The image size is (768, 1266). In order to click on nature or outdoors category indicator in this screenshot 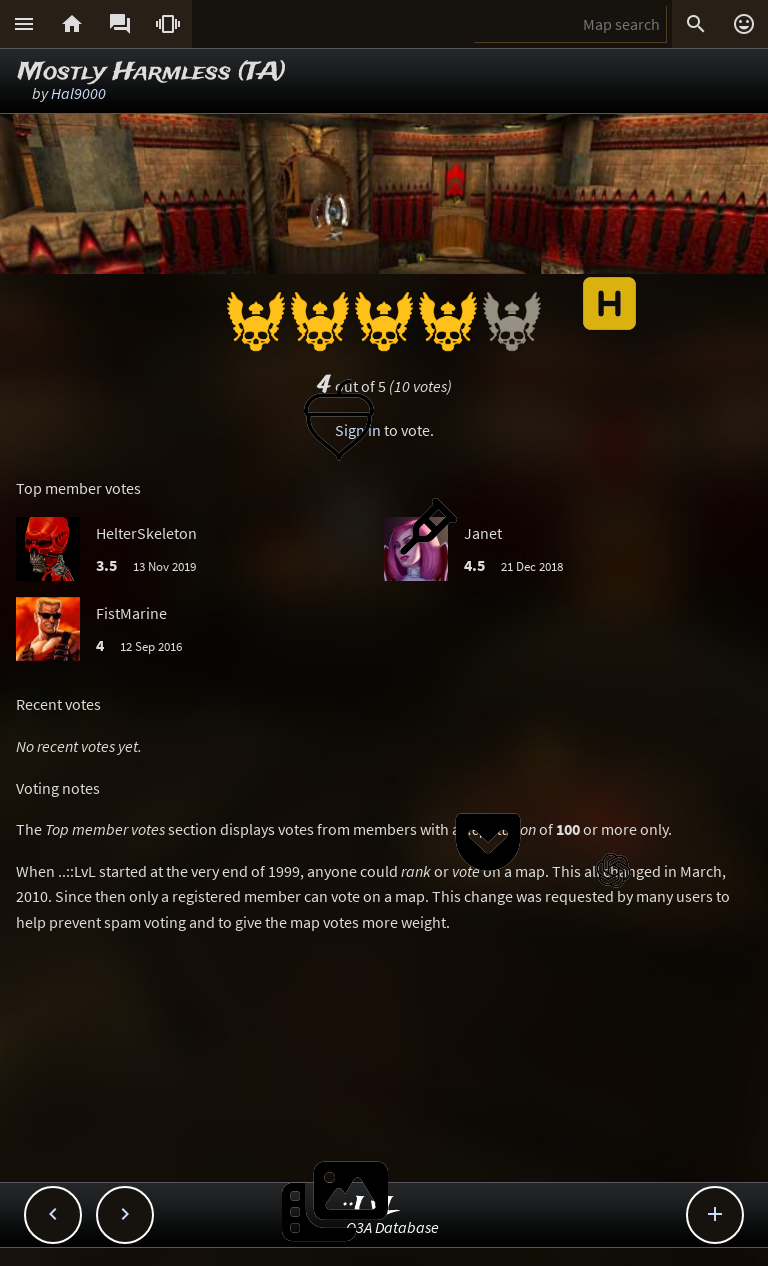, I will do `click(339, 420)`.